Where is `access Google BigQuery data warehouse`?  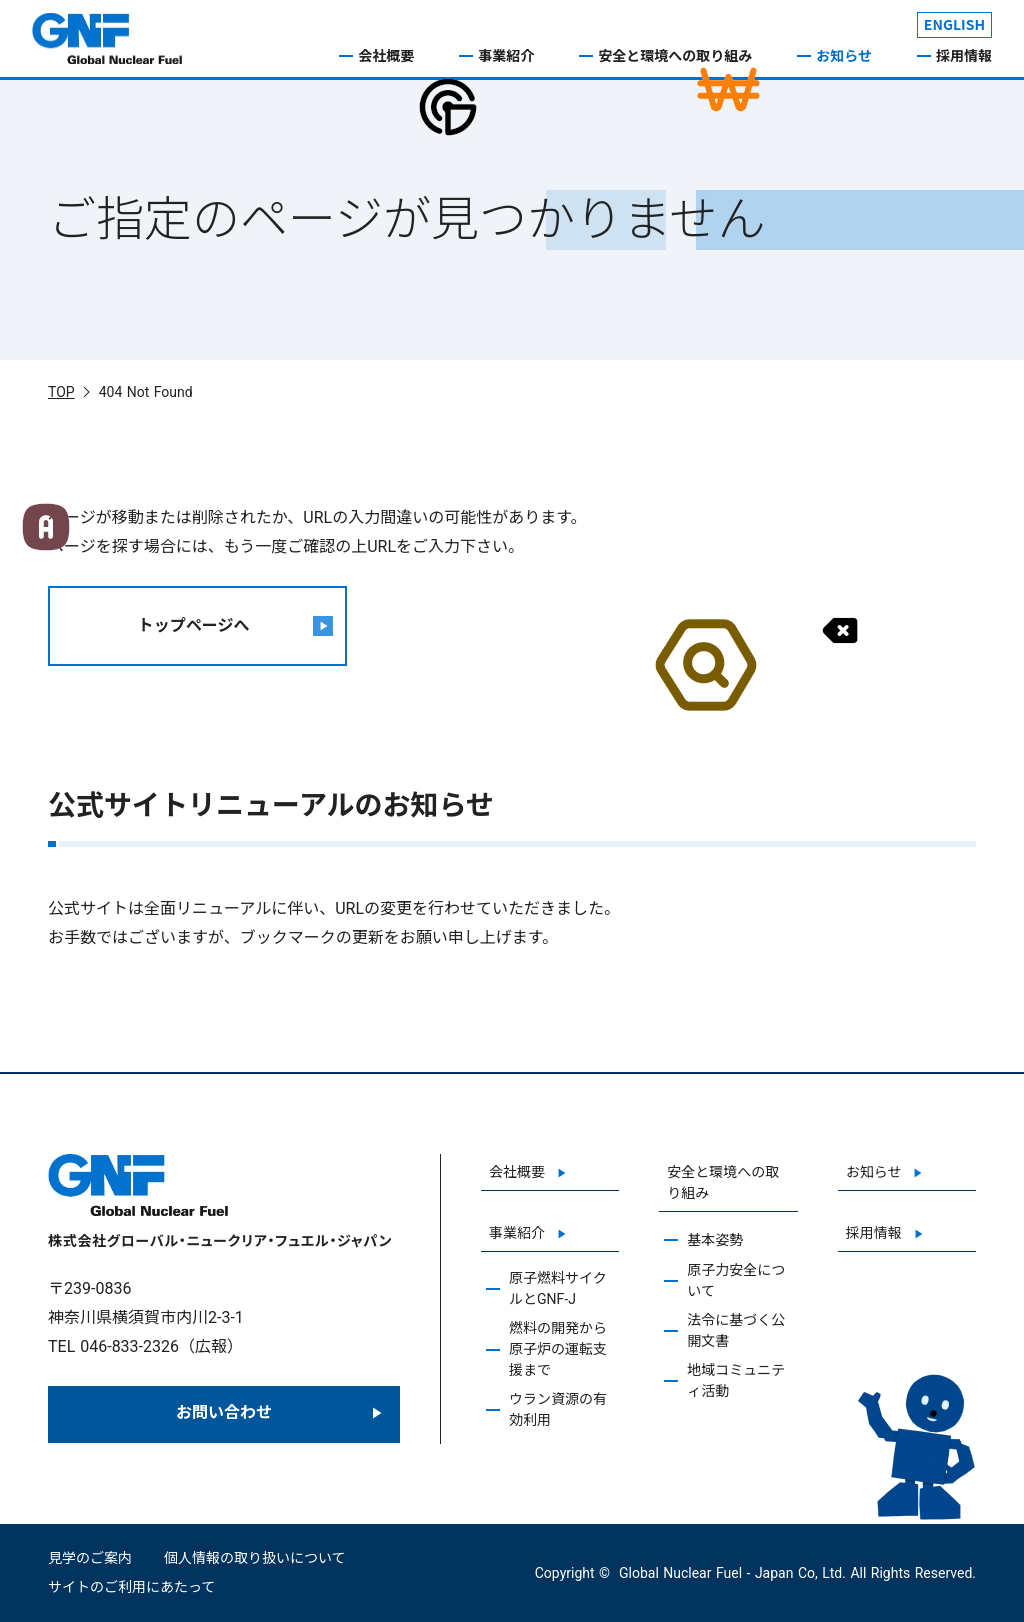
access Google BigQuery data warehouse is located at coordinates (706, 665).